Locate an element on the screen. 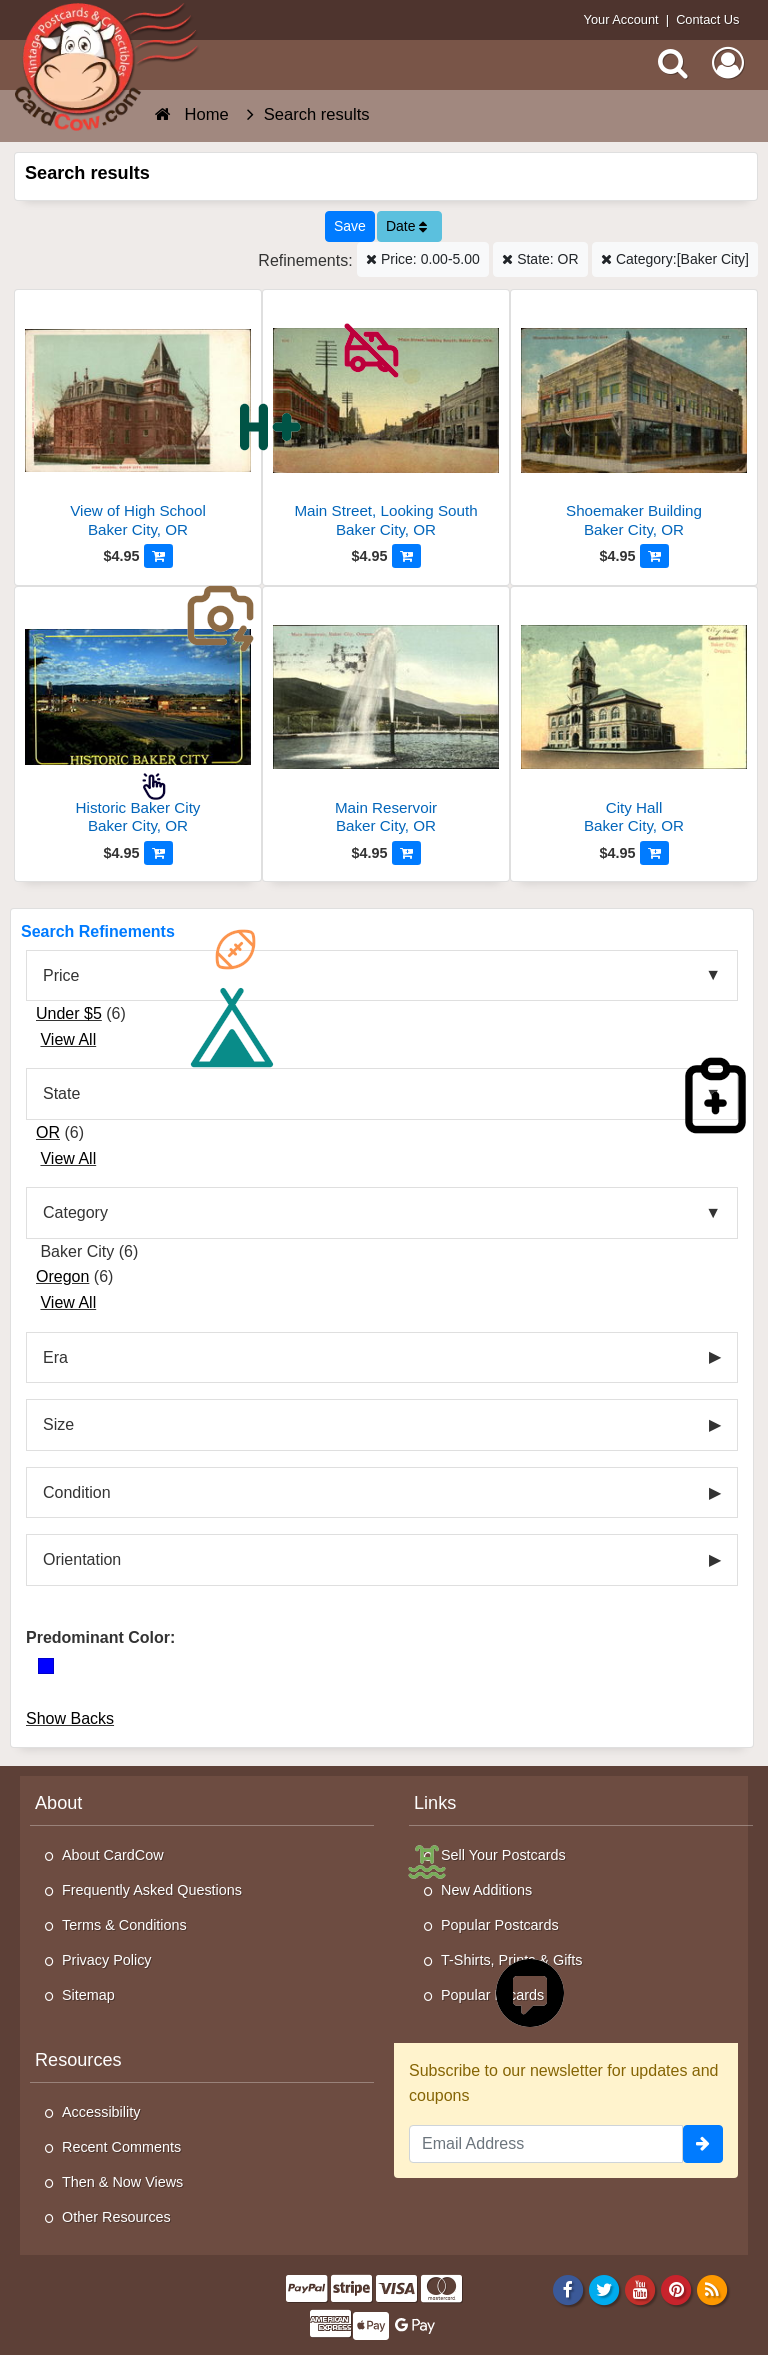 This screenshot has height=2355, width=768. add a new note or item to clipboard is located at coordinates (715, 1095).